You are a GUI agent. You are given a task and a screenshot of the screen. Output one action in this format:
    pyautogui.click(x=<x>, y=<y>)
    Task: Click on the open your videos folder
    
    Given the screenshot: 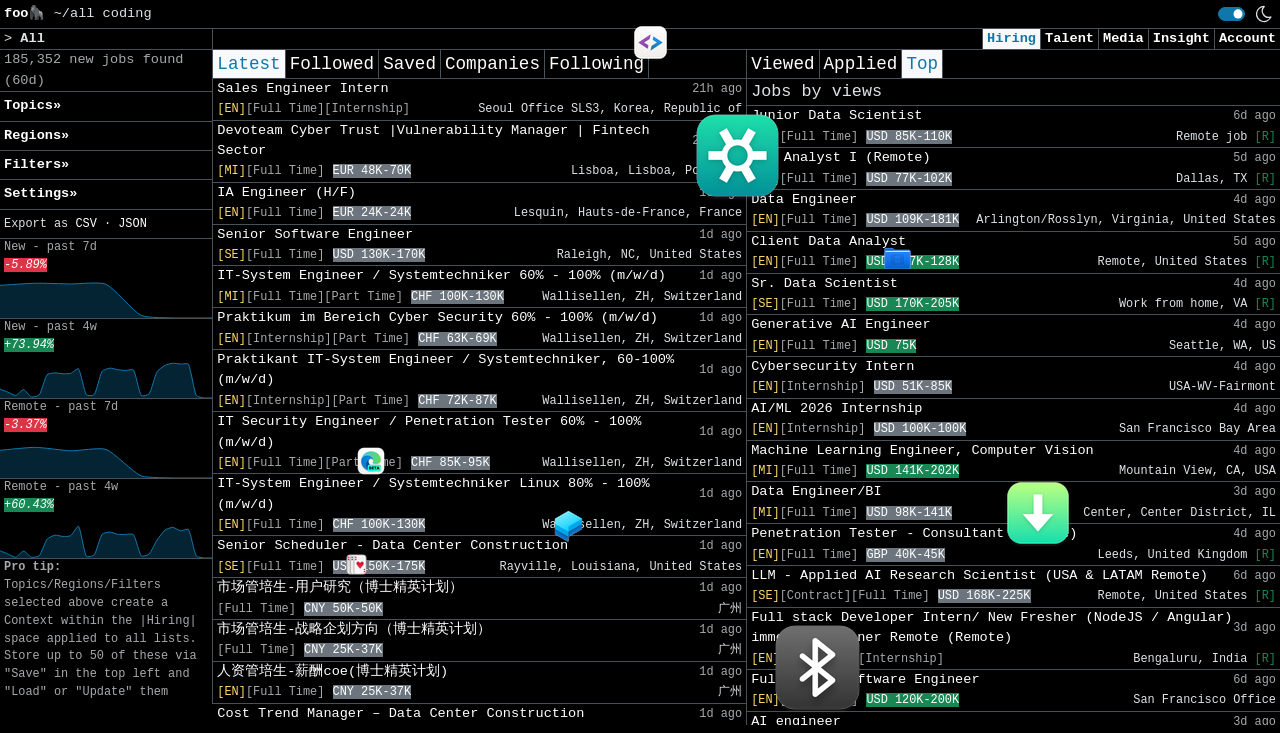 What is the action you would take?
    pyautogui.click(x=897, y=258)
    